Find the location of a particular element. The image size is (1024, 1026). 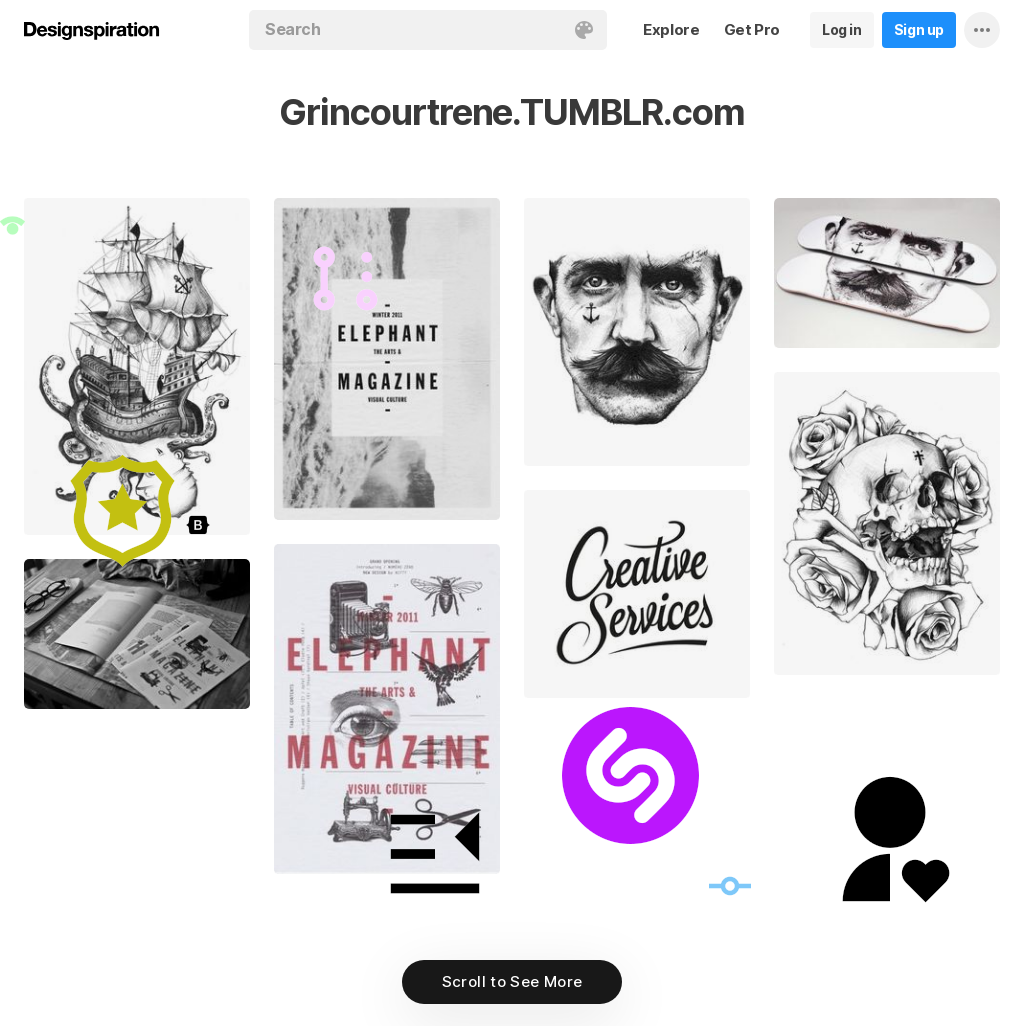

view commit history in version control is located at coordinates (730, 886).